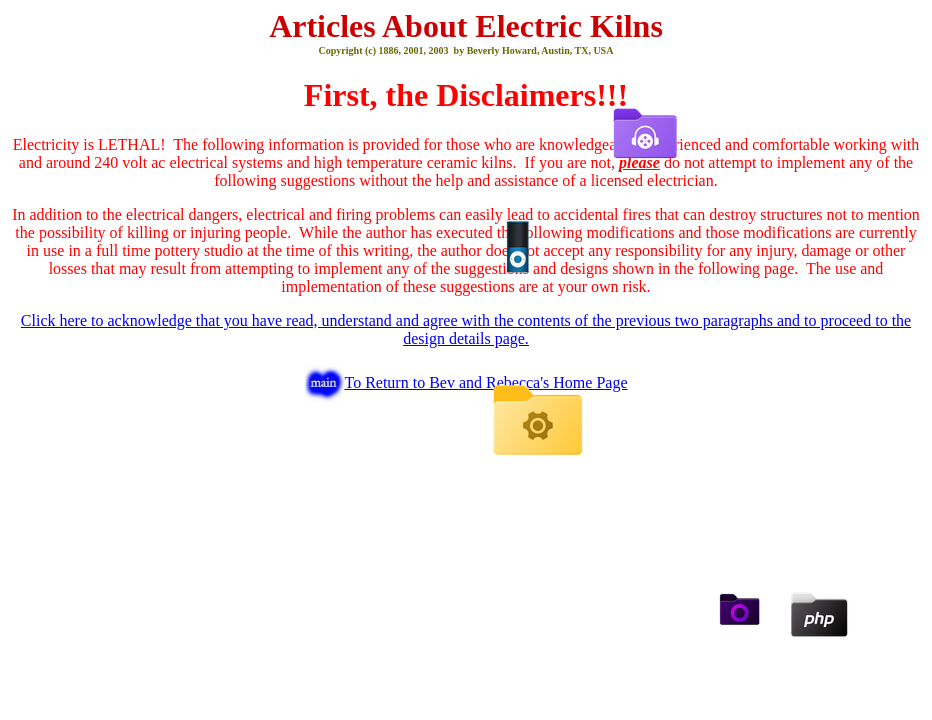 The width and height of the screenshot is (932, 720). Describe the element at coordinates (819, 616) in the screenshot. I see `folder containing php files` at that location.